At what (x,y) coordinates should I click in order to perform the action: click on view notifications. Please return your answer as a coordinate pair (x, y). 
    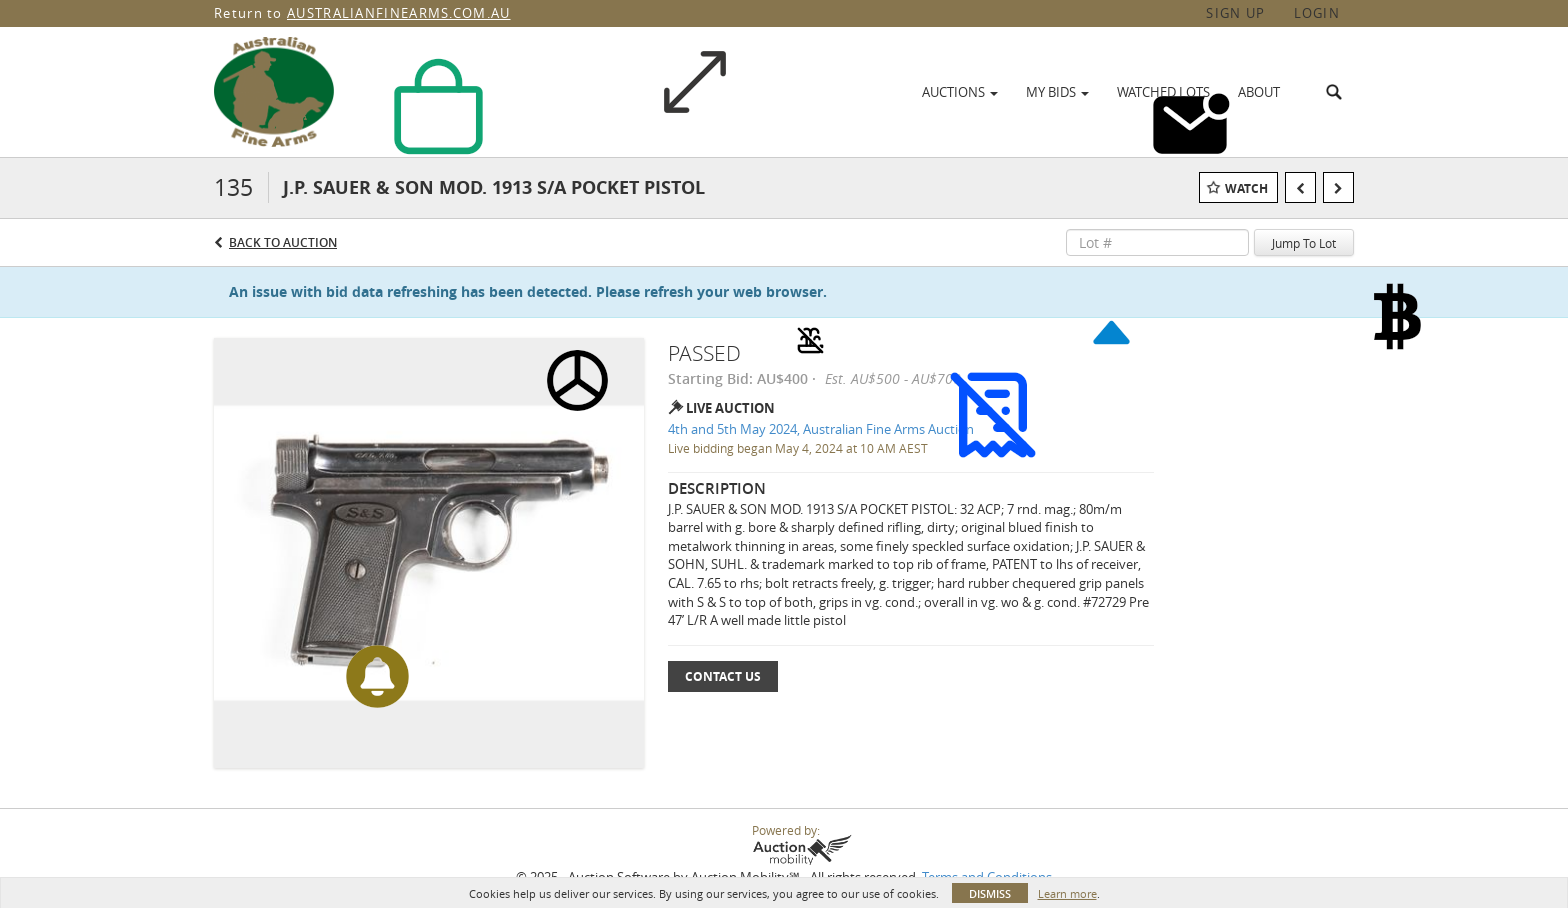
    Looking at the image, I should click on (377, 676).